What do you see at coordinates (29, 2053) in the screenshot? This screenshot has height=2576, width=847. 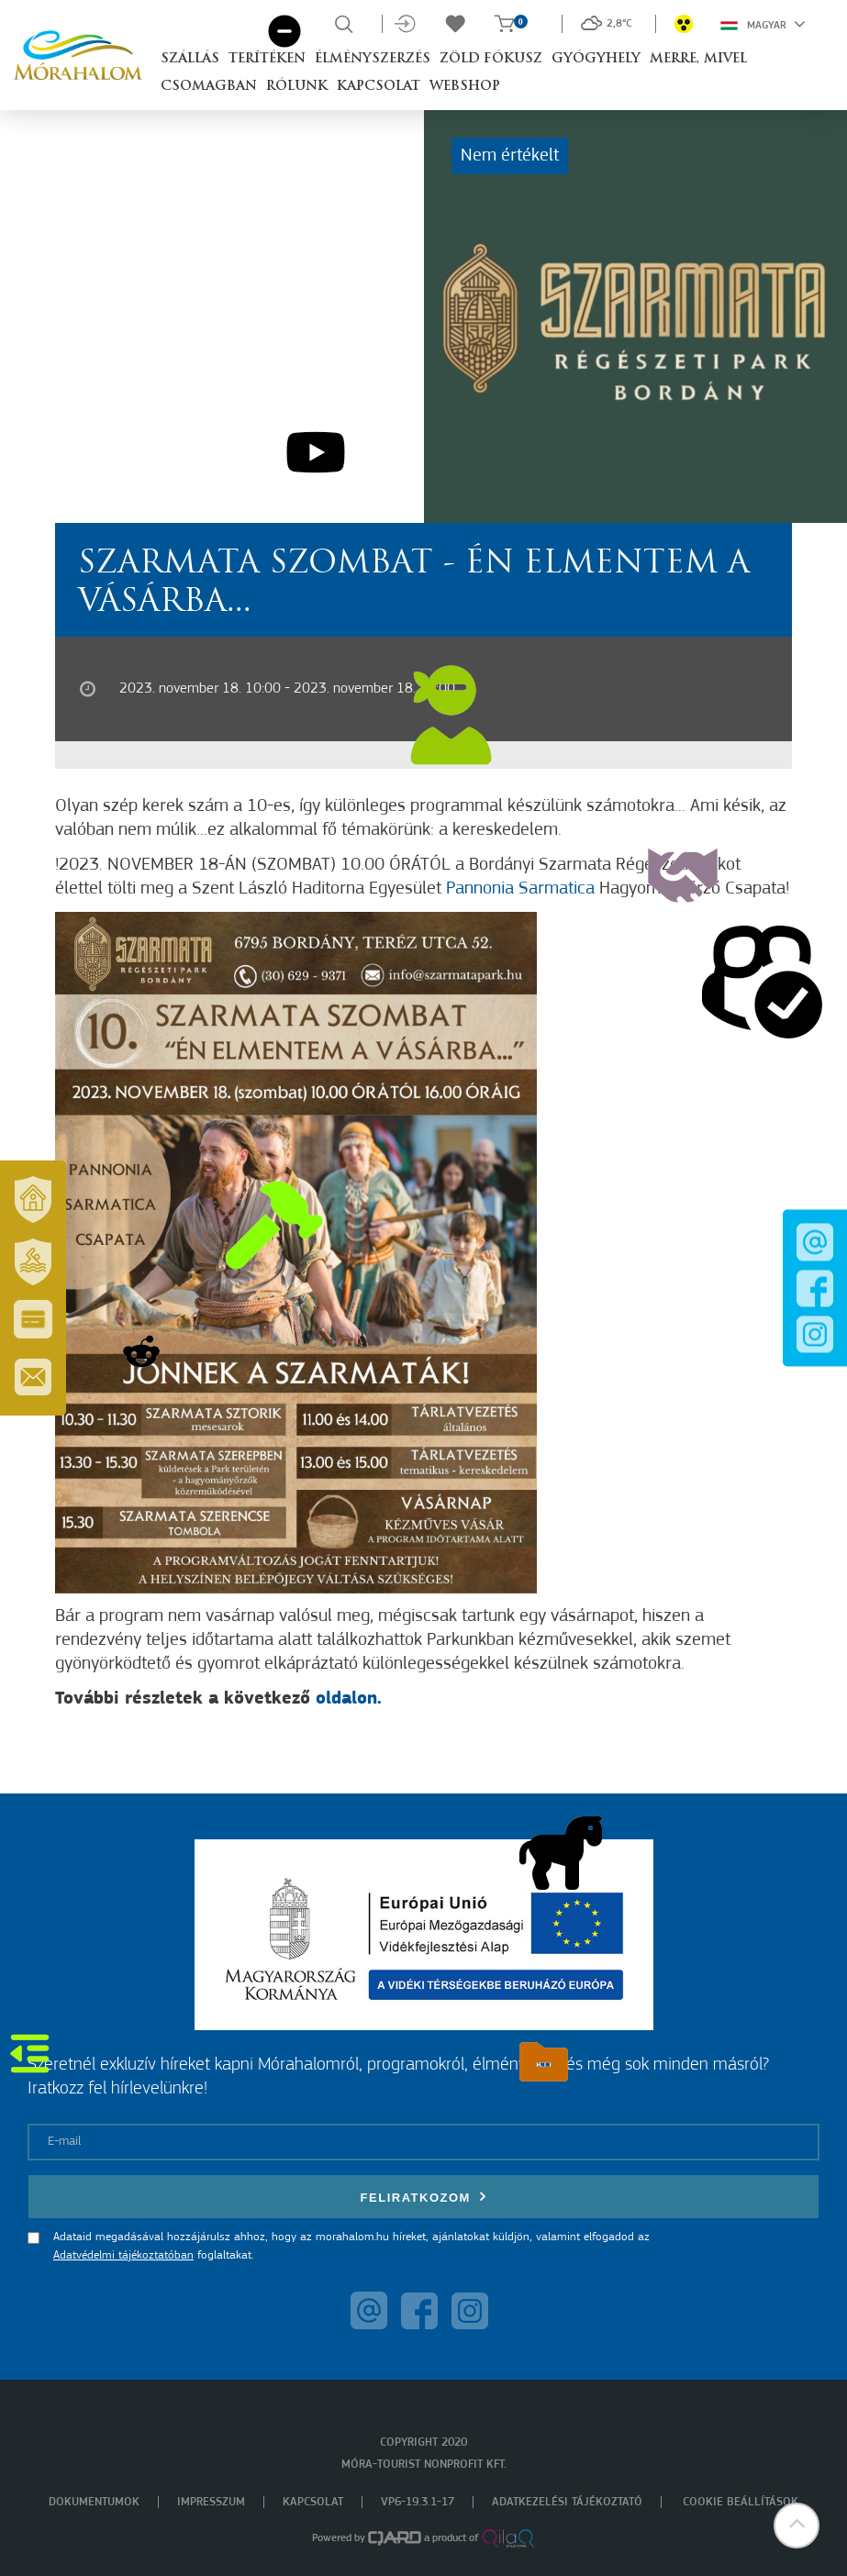 I see `decrease text indentation` at bounding box center [29, 2053].